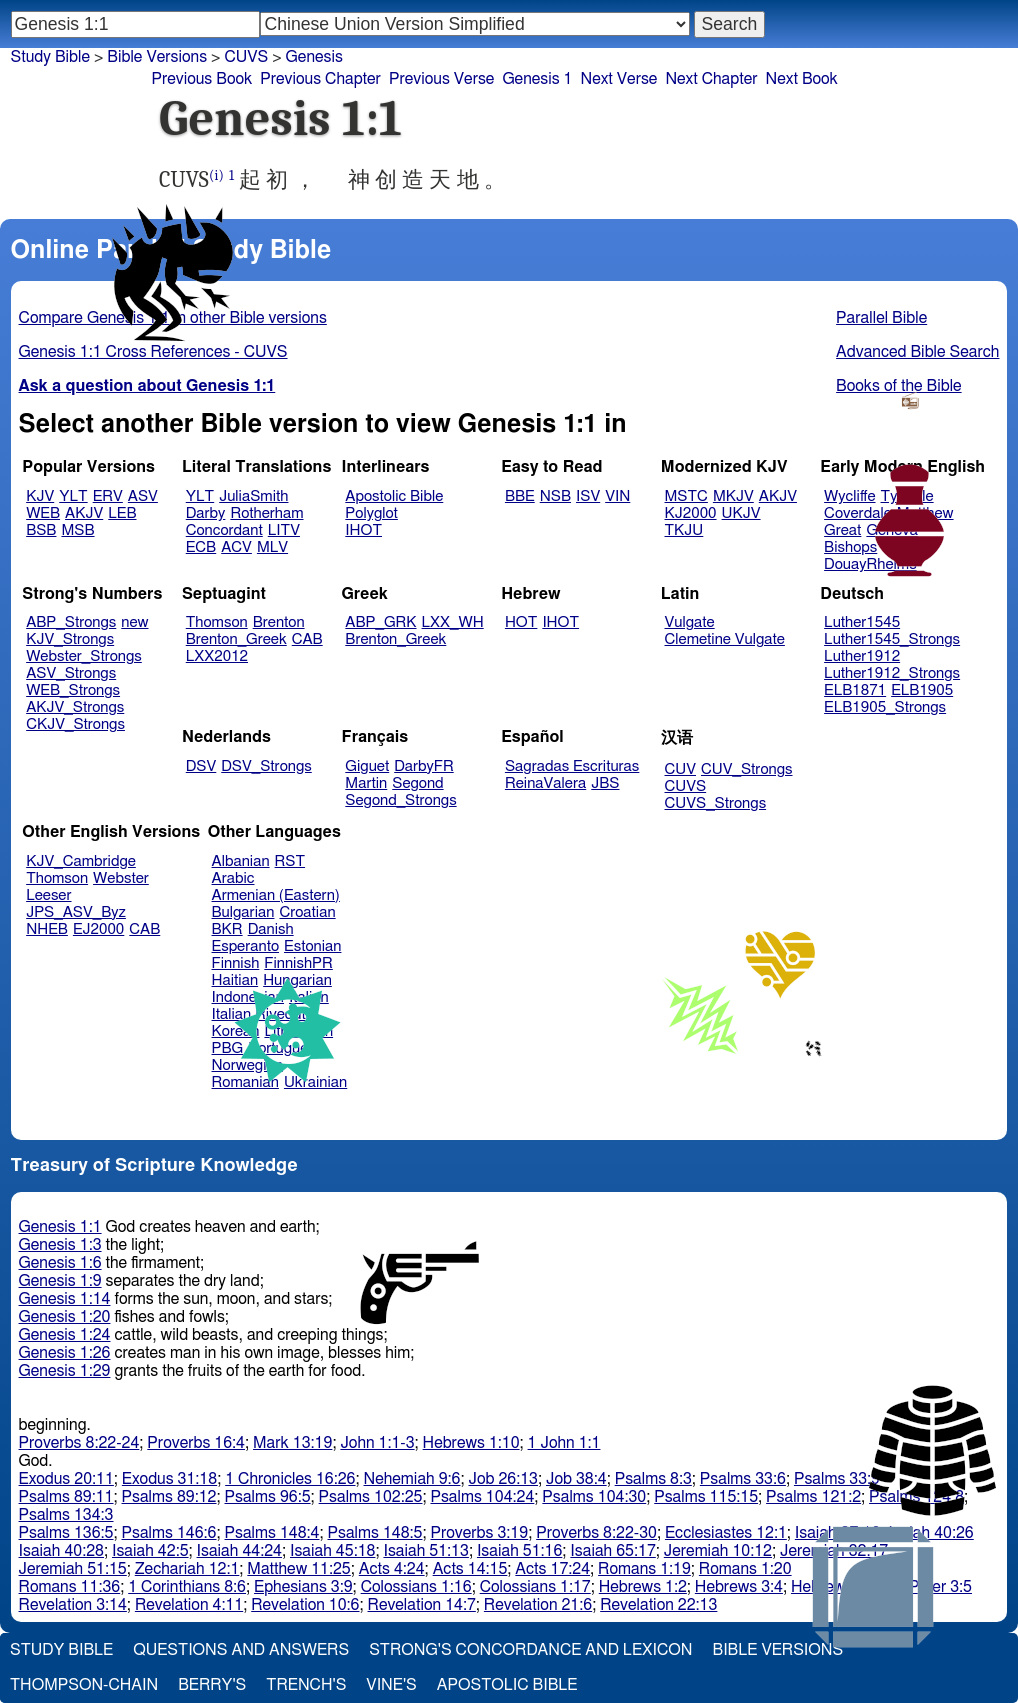 The height and width of the screenshot is (1703, 1018). What do you see at coordinates (910, 400) in the screenshot?
I see `access radio or audio streaming features` at bounding box center [910, 400].